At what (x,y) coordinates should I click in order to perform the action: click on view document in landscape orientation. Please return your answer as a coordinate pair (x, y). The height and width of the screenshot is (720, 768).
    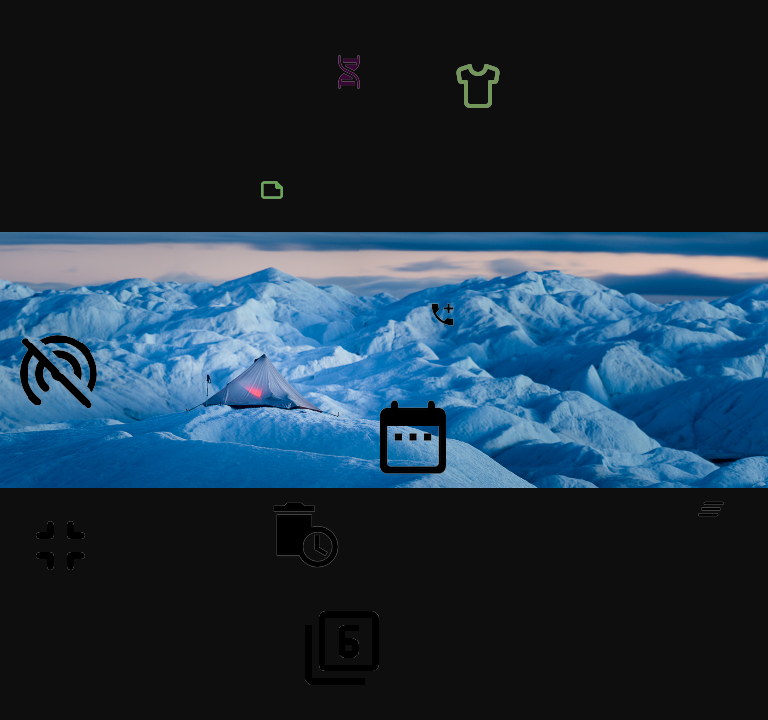
    Looking at the image, I should click on (272, 190).